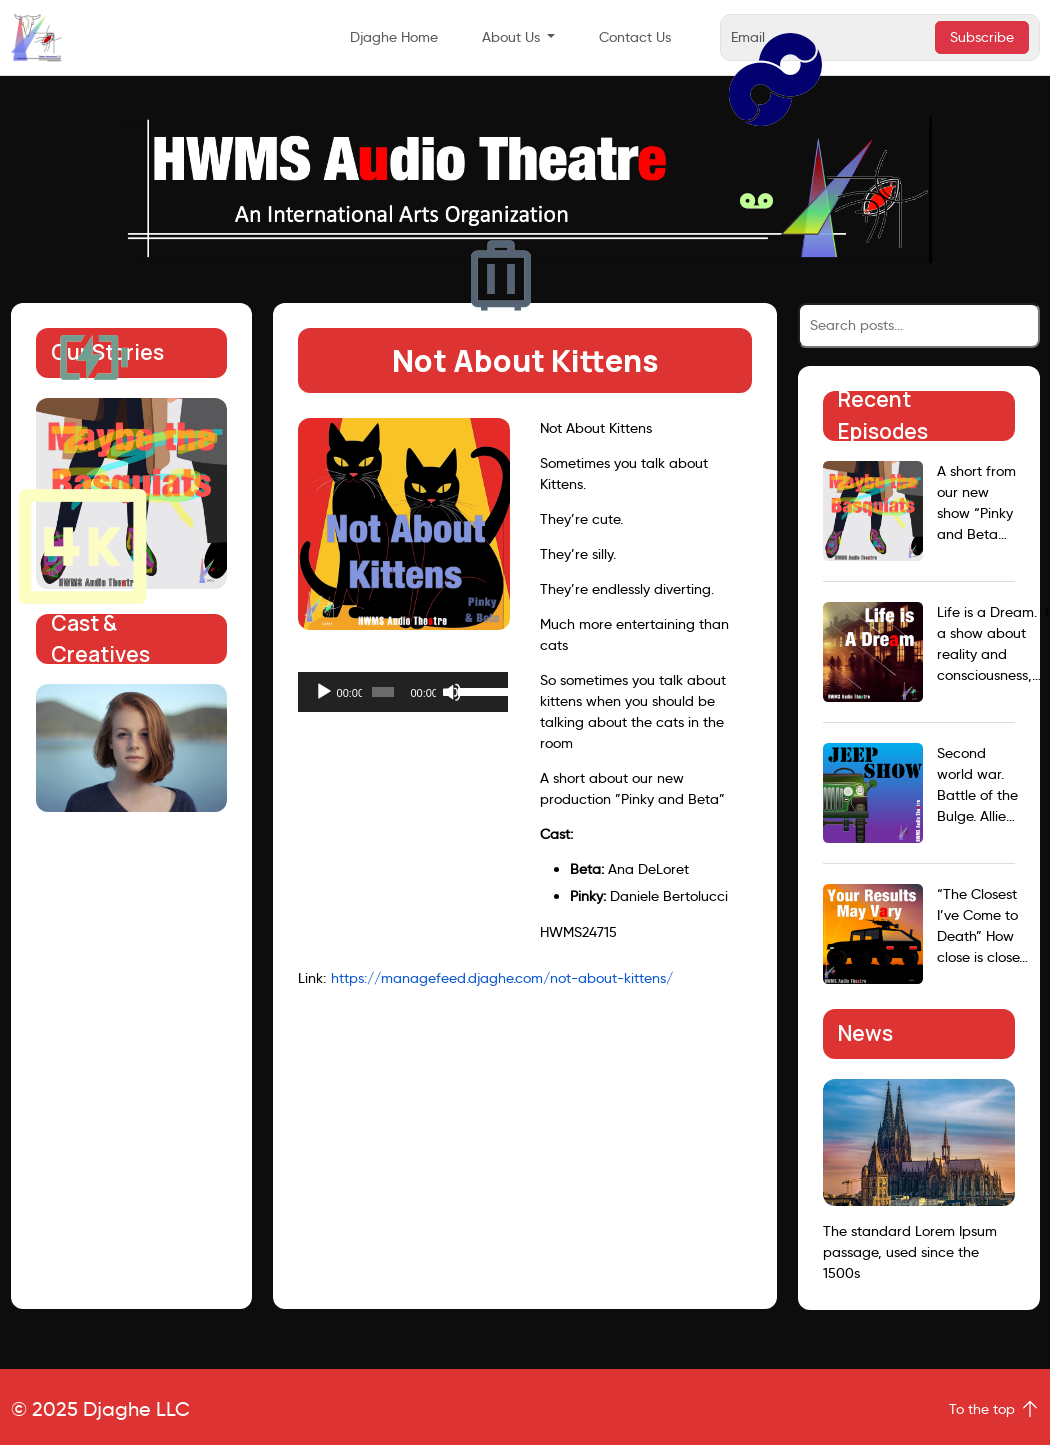  I want to click on indicates battery is currently charging, so click(92, 357).